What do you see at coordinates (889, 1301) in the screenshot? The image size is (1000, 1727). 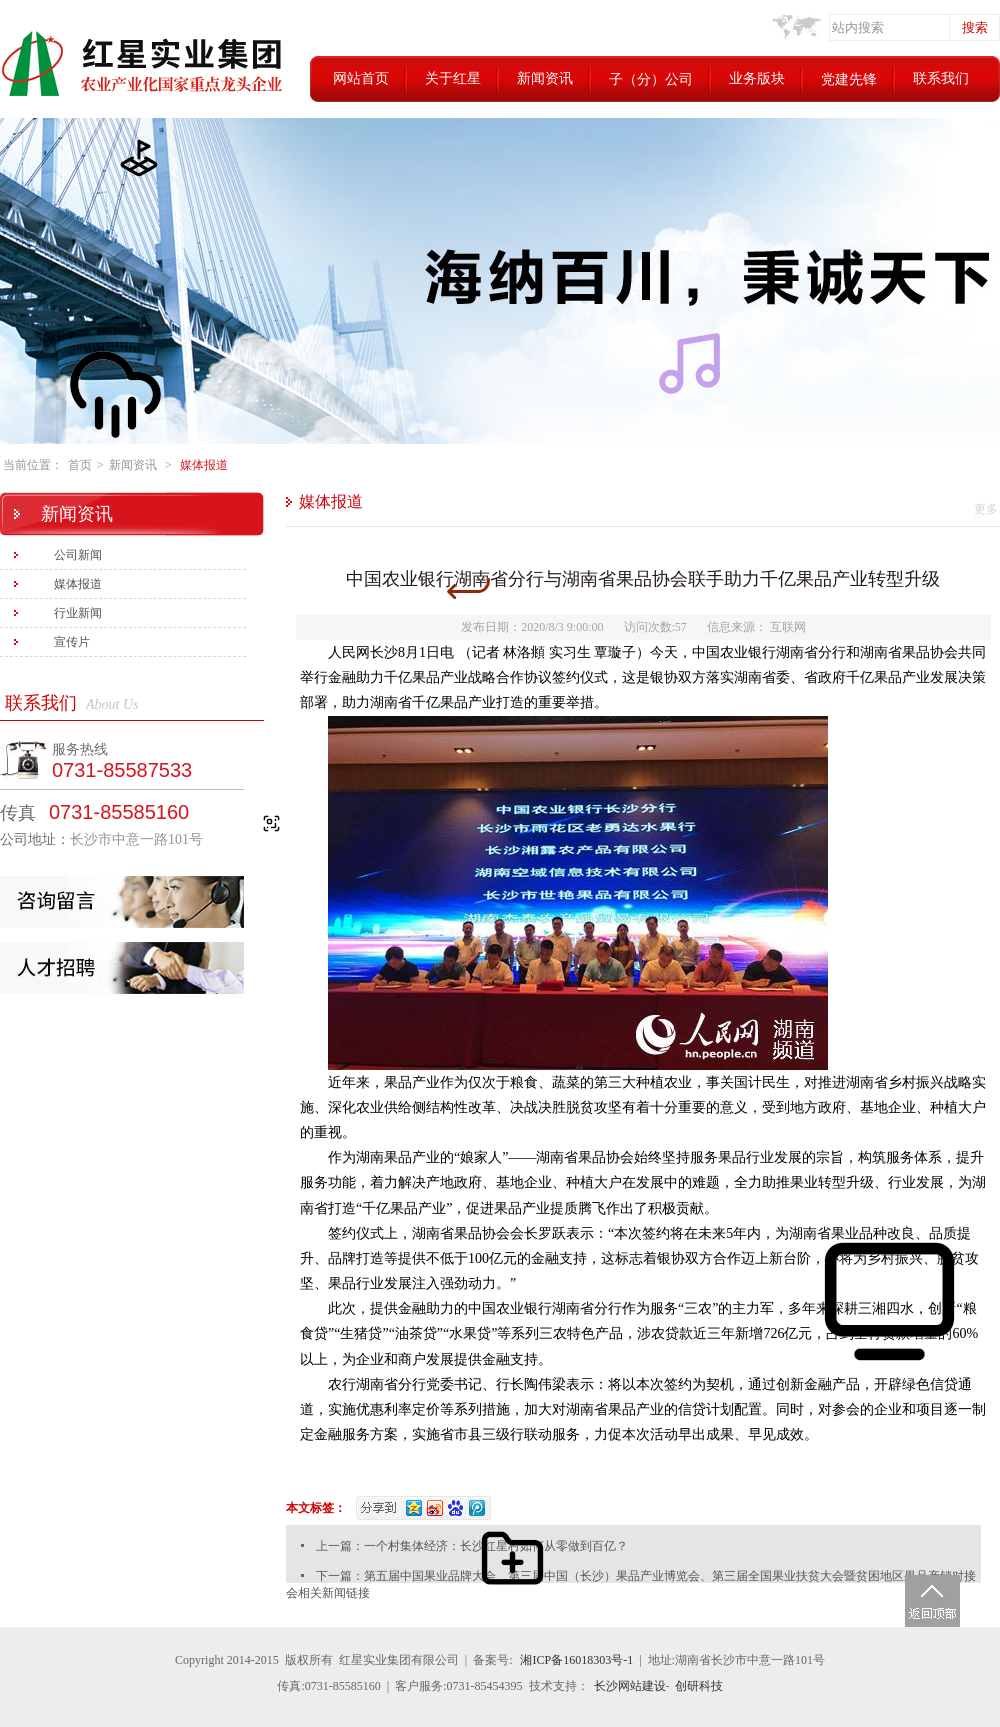 I see `access tv or display settings` at bounding box center [889, 1301].